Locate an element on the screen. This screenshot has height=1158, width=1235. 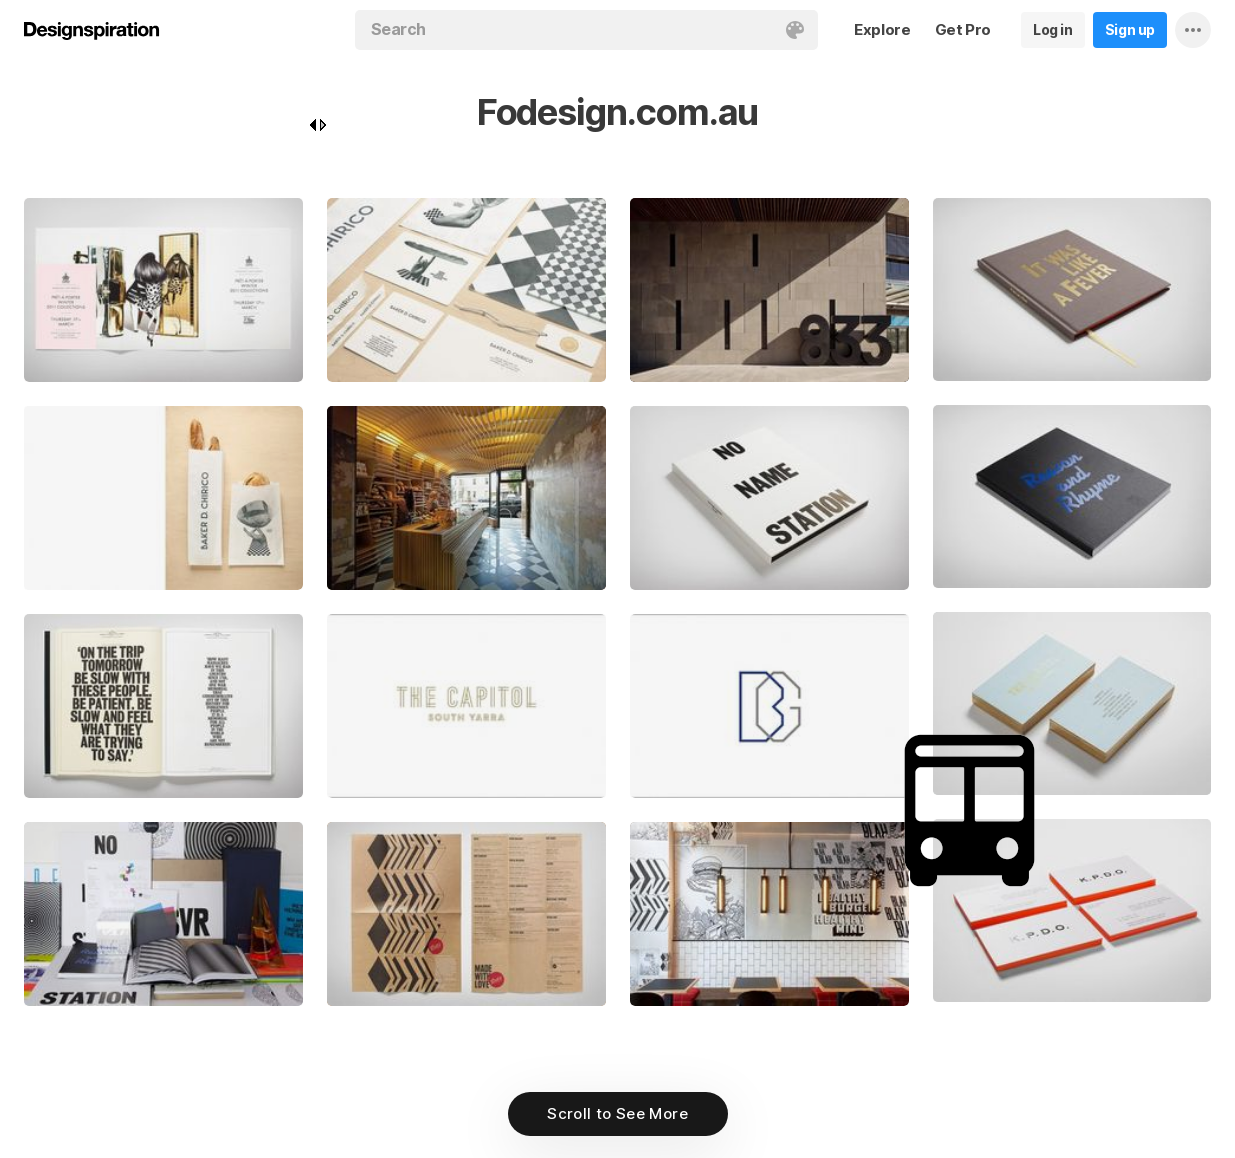
view bus routes or schedules is located at coordinates (969, 810).